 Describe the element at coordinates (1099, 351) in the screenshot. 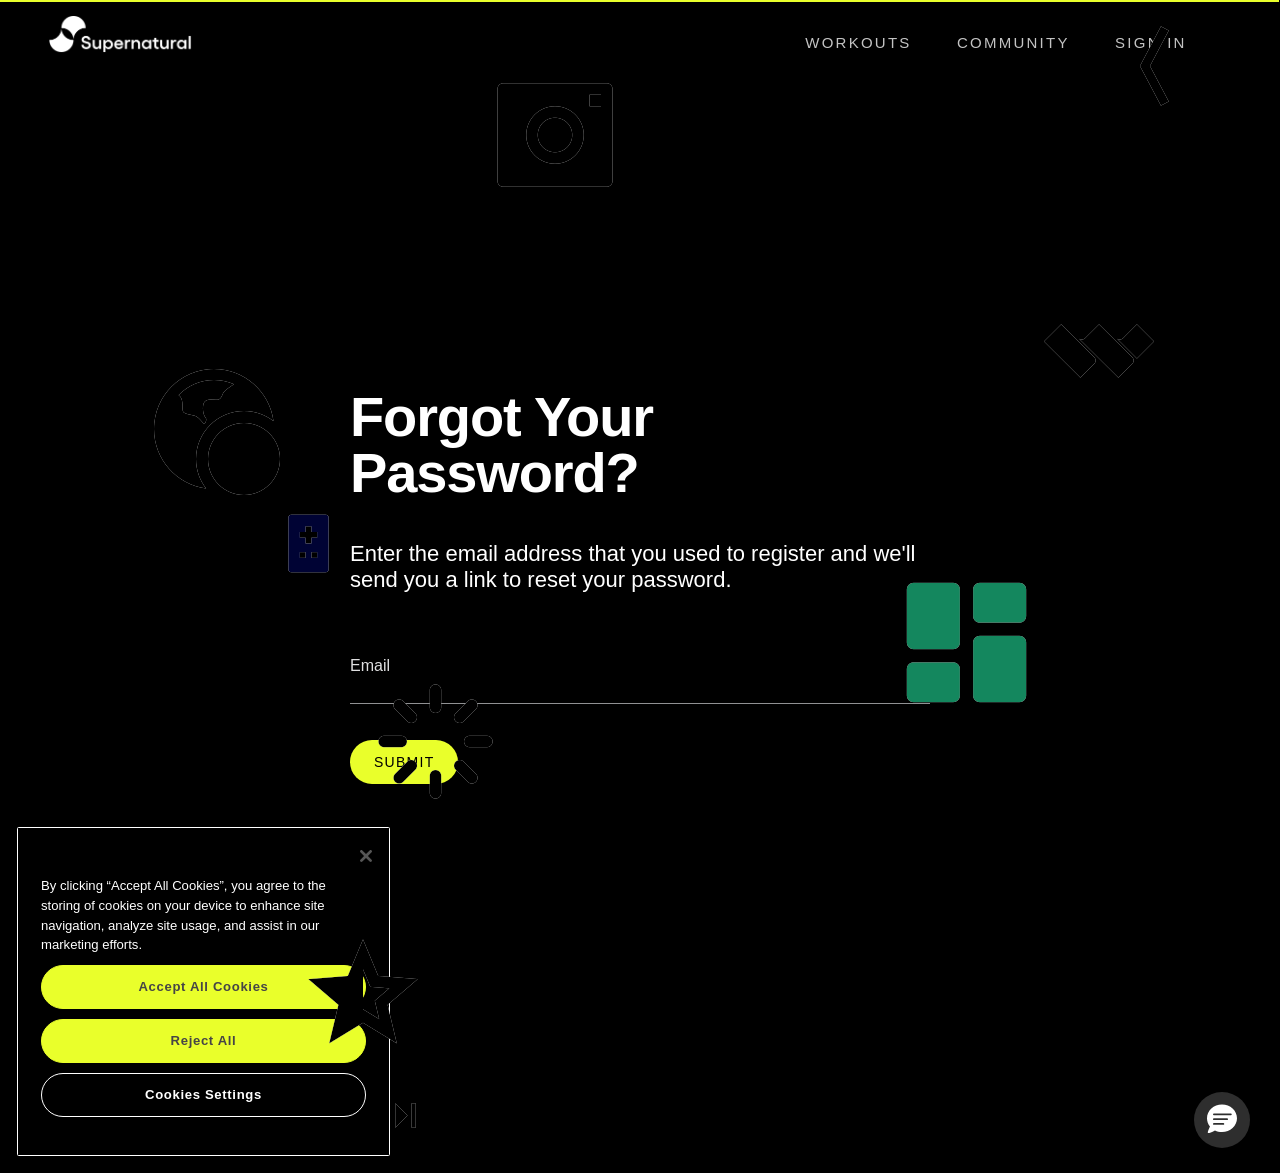

I see `wondershare brand logo` at that location.